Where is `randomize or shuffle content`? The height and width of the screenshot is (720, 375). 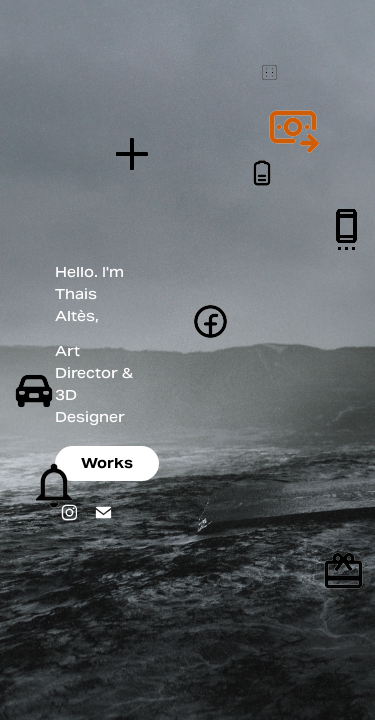
randomize or shuffle content is located at coordinates (269, 72).